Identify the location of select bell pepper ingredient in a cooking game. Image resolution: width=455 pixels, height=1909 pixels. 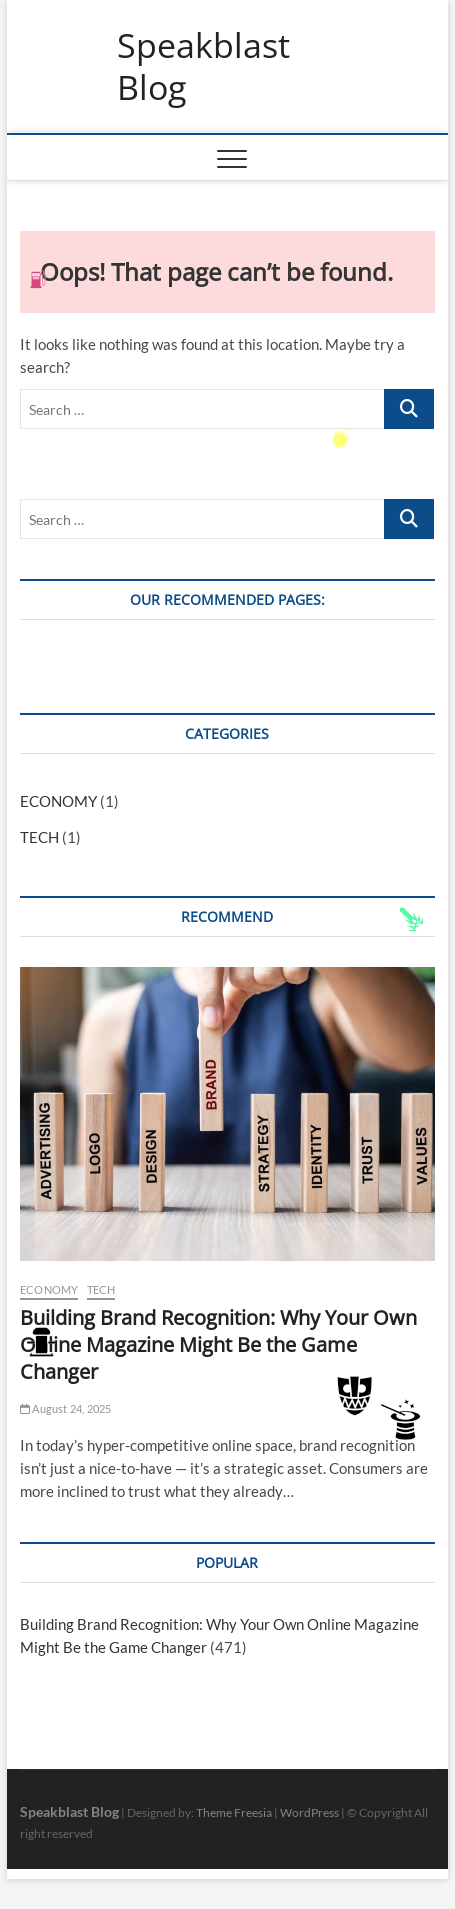
(341, 438).